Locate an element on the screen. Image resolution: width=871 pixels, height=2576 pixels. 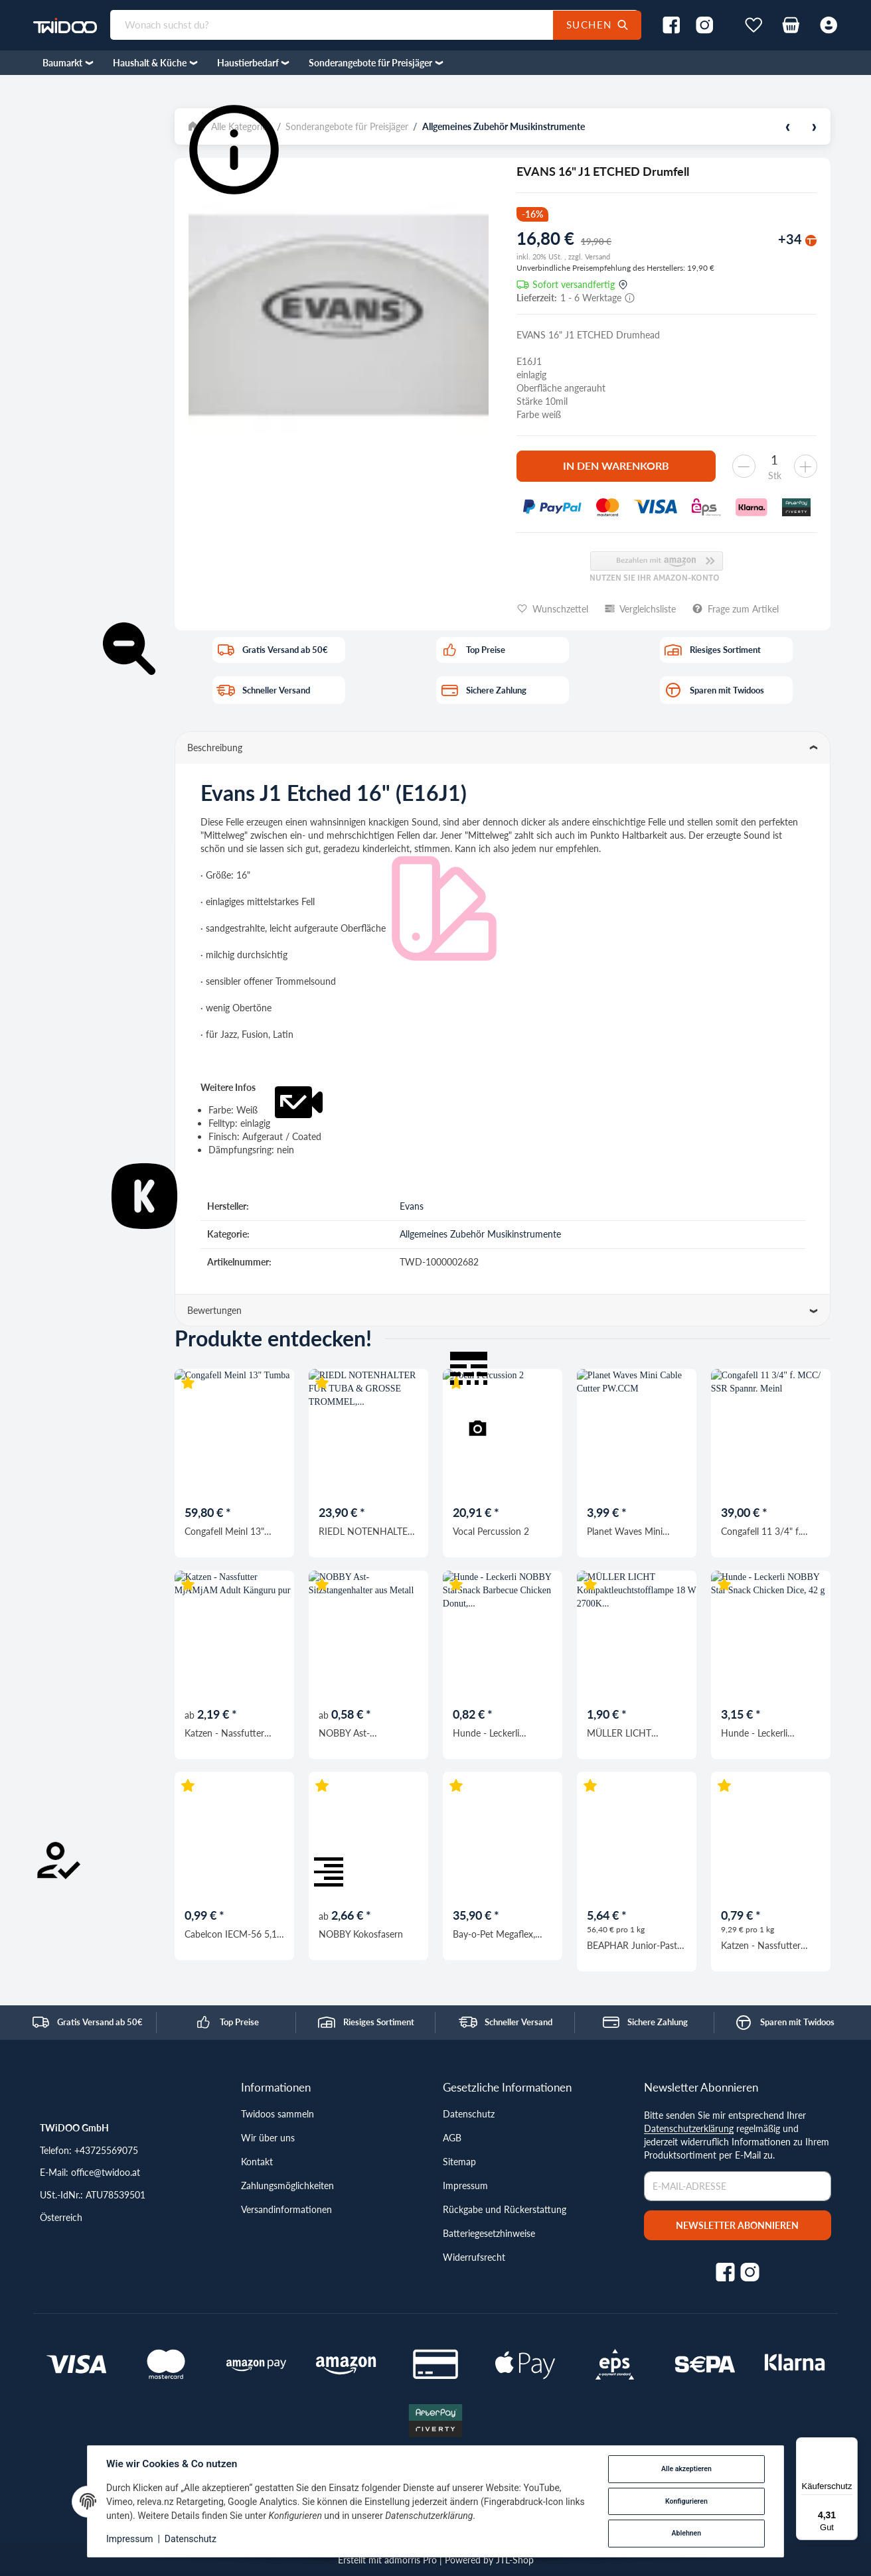
align text to the right is located at coordinates (329, 1872).